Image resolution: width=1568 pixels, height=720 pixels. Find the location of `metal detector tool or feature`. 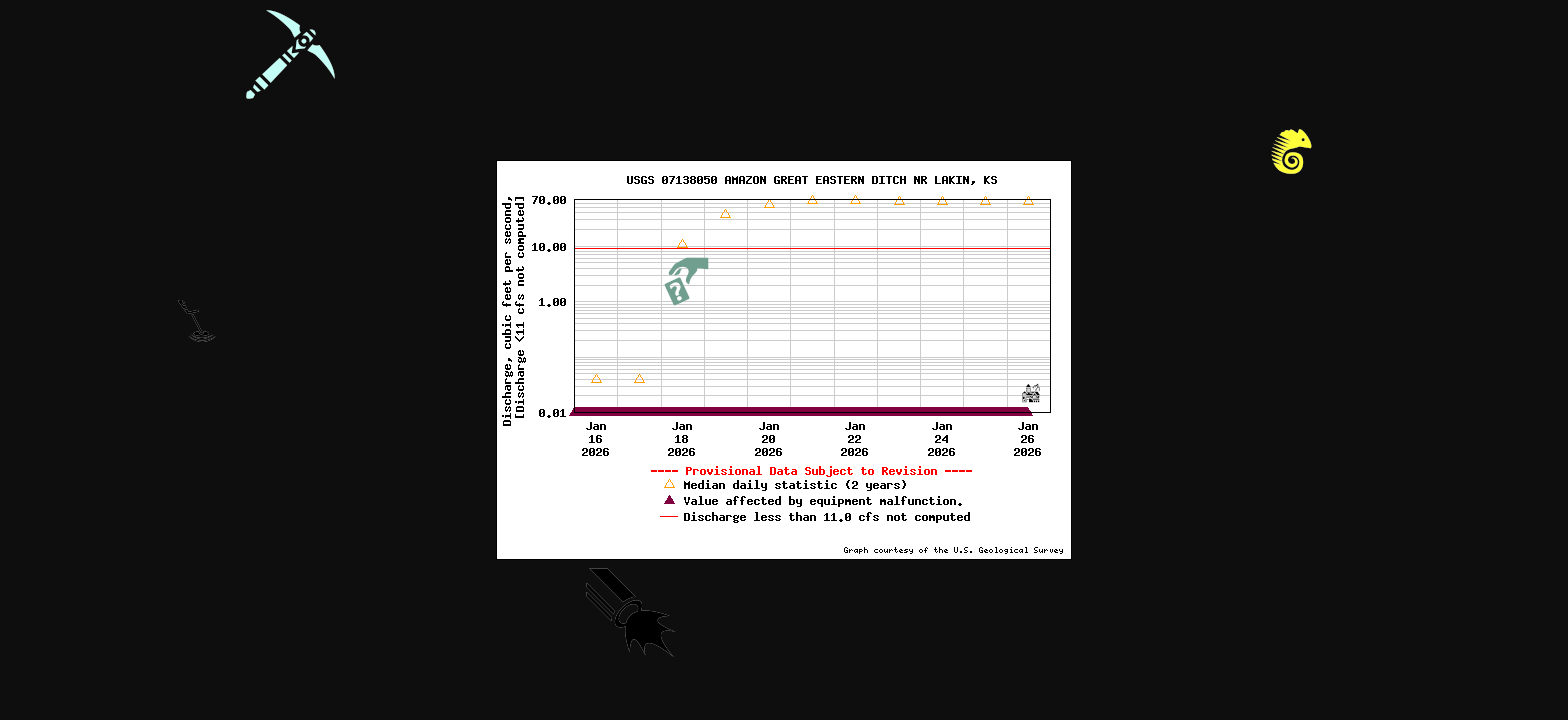

metal detector tool or feature is located at coordinates (197, 321).